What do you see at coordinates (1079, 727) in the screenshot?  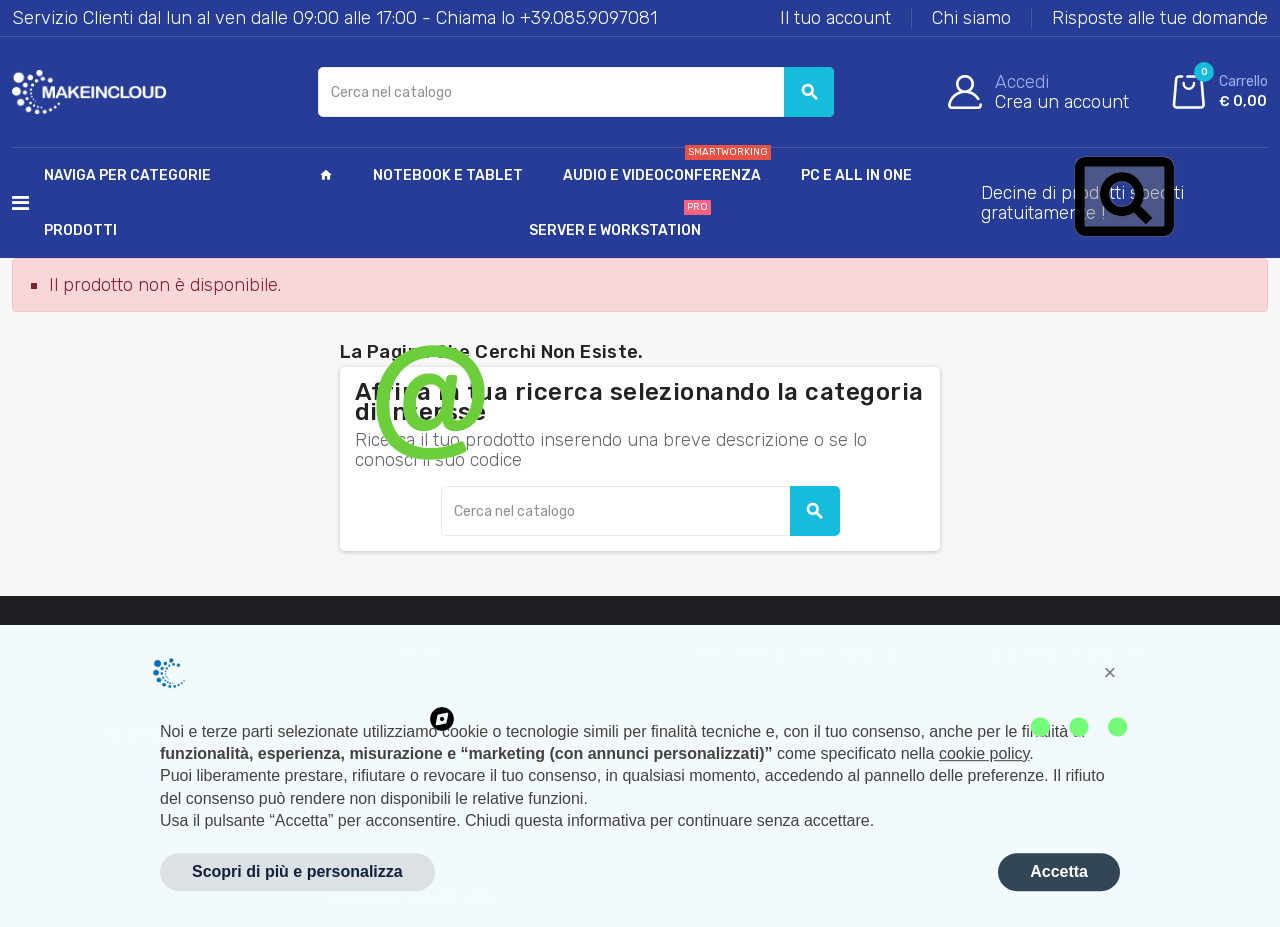 I see `open more options menu` at bounding box center [1079, 727].